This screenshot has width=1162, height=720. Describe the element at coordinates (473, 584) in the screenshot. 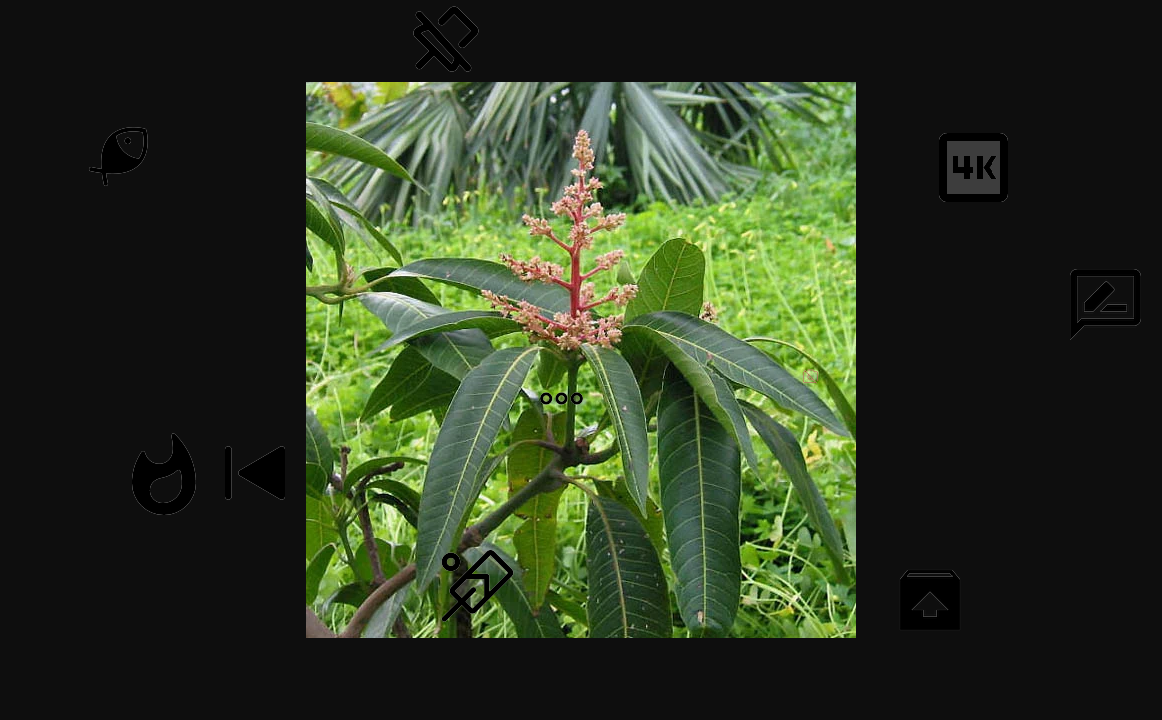

I see `access cricket sports content or scores` at that location.